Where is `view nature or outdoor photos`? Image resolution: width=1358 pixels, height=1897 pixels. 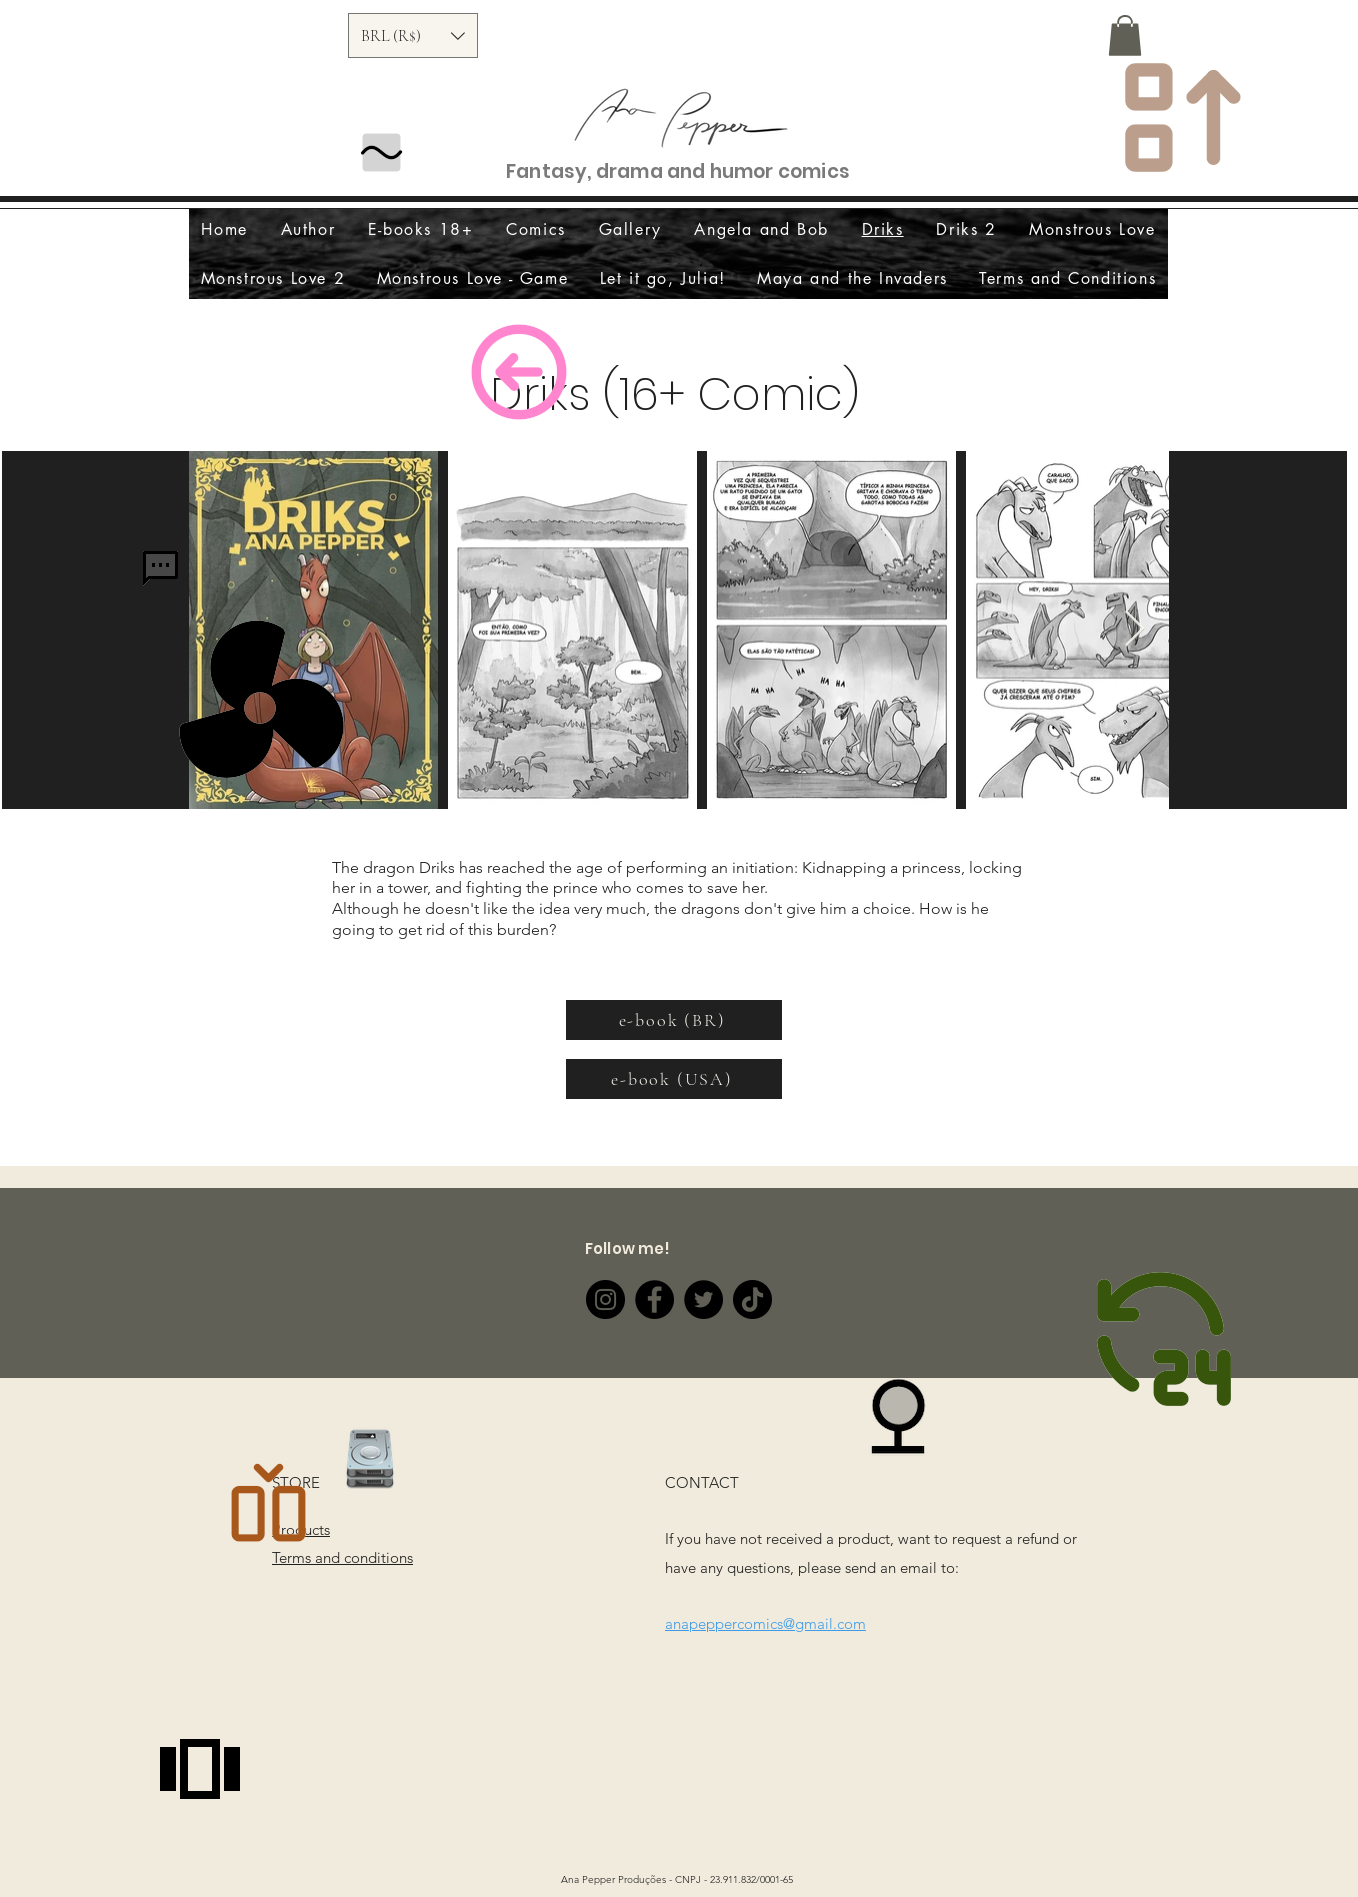 view nature or outdoor photos is located at coordinates (898, 1416).